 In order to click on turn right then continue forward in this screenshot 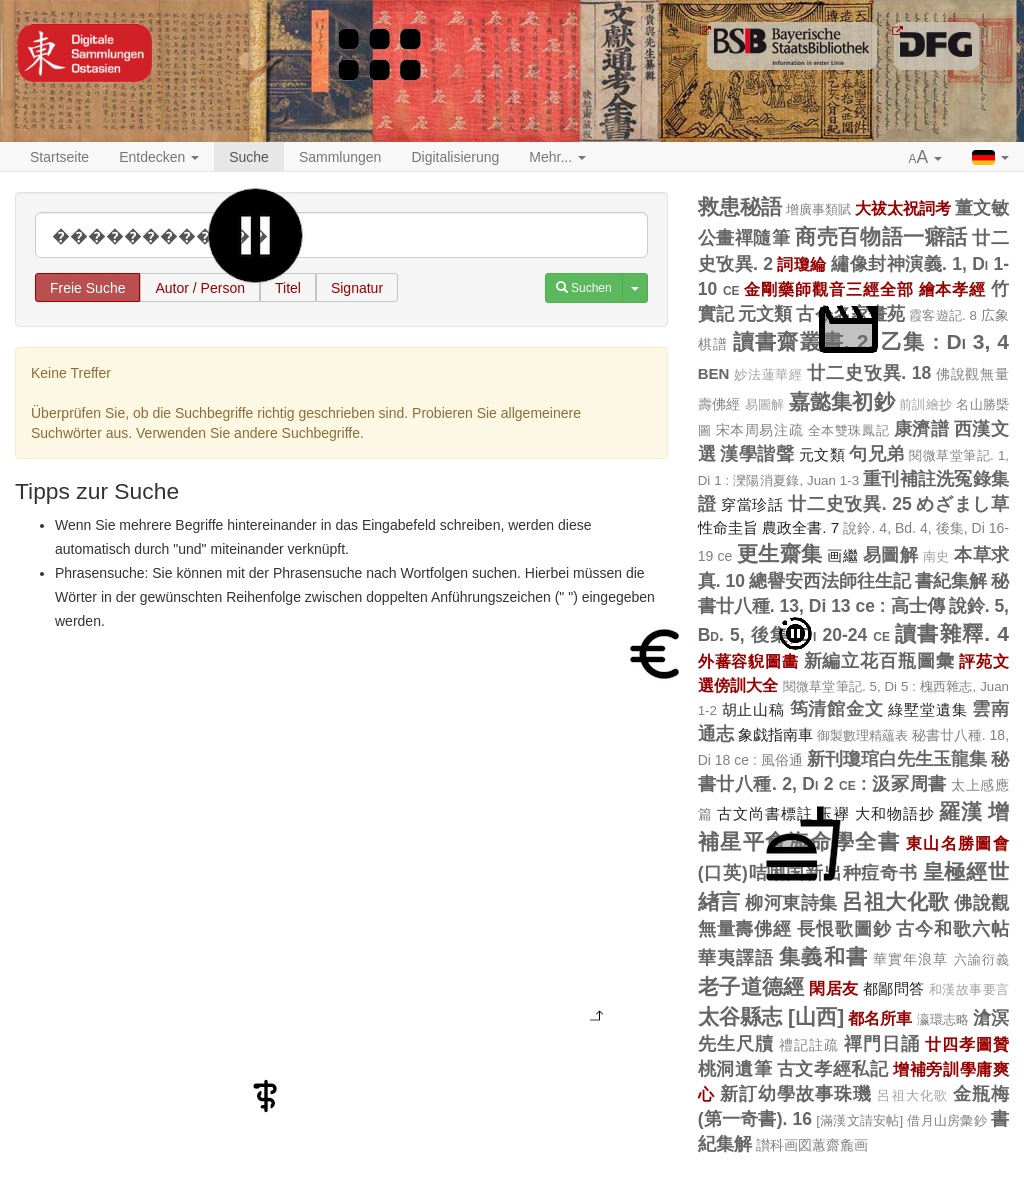, I will do `click(597, 1016)`.